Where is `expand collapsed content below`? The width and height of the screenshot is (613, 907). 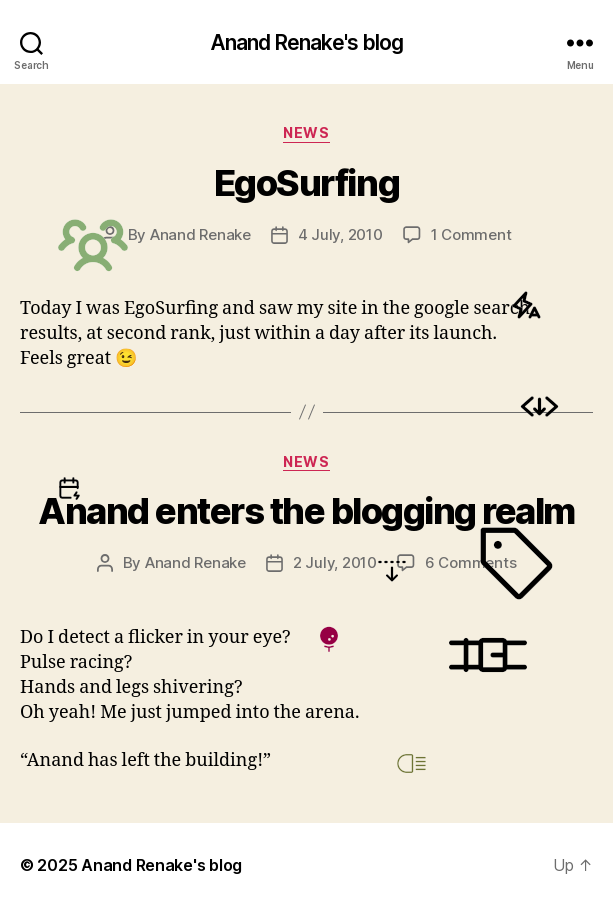 expand collapsed content below is located at coordinates (392, 571).